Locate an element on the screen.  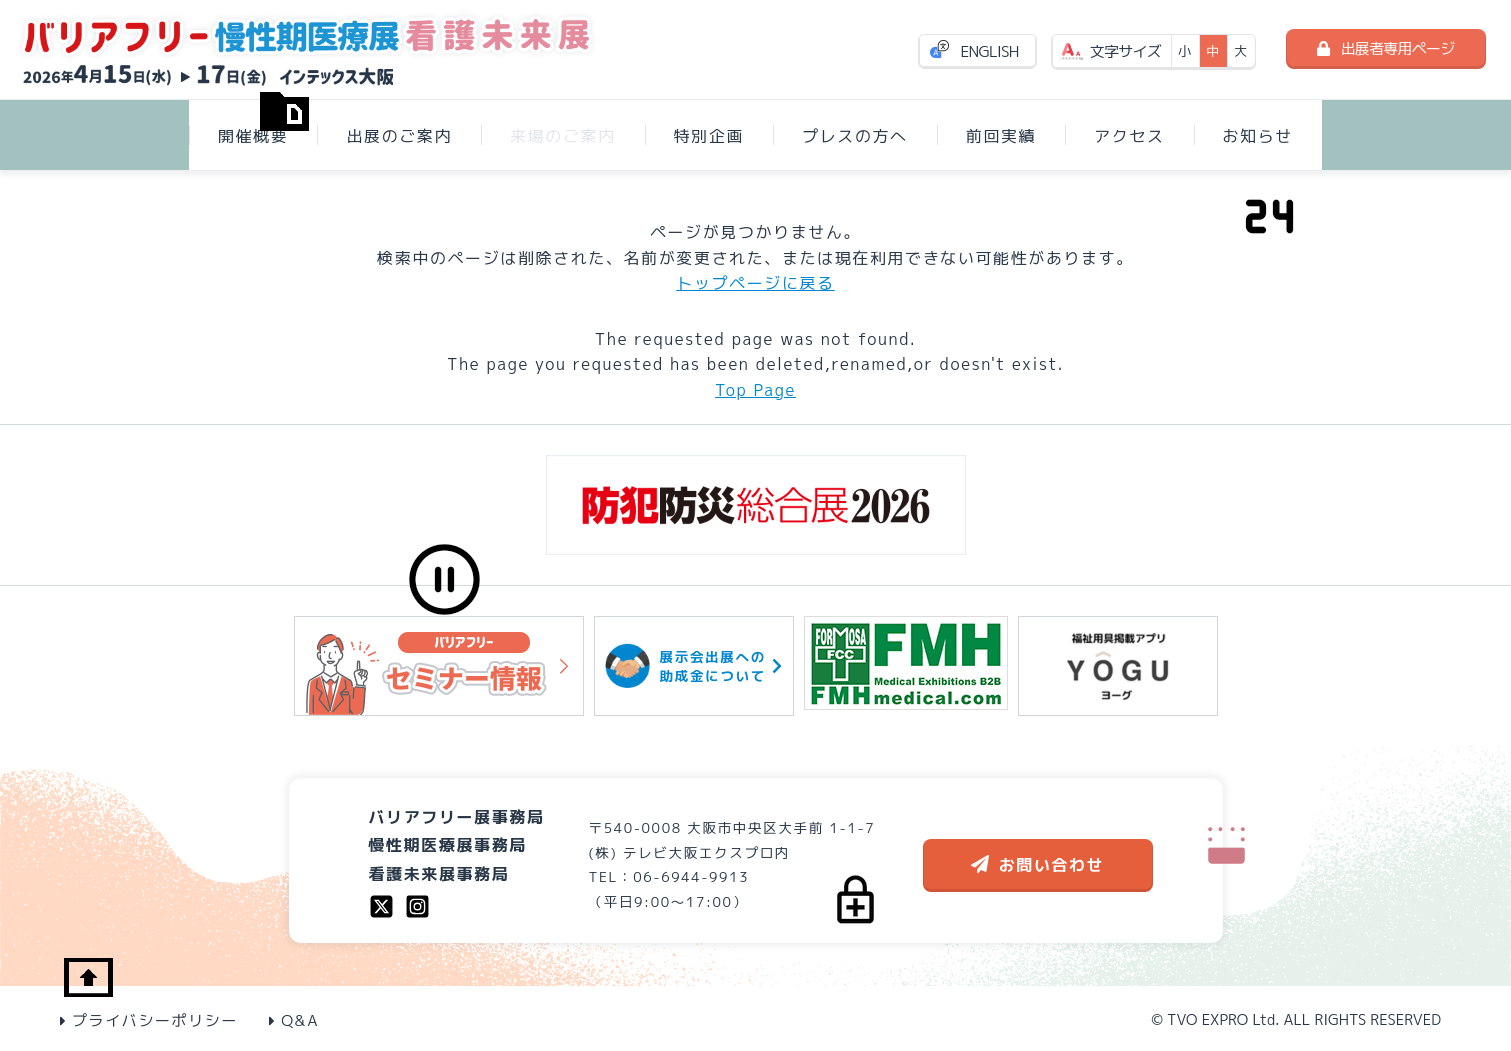
present to all or share screen is located at coordinates (88, 977).